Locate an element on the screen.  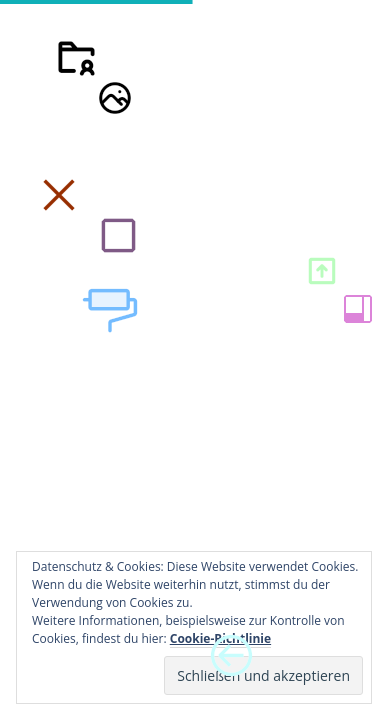
customize theme or appearance settings is located at coordinates (110, 307).